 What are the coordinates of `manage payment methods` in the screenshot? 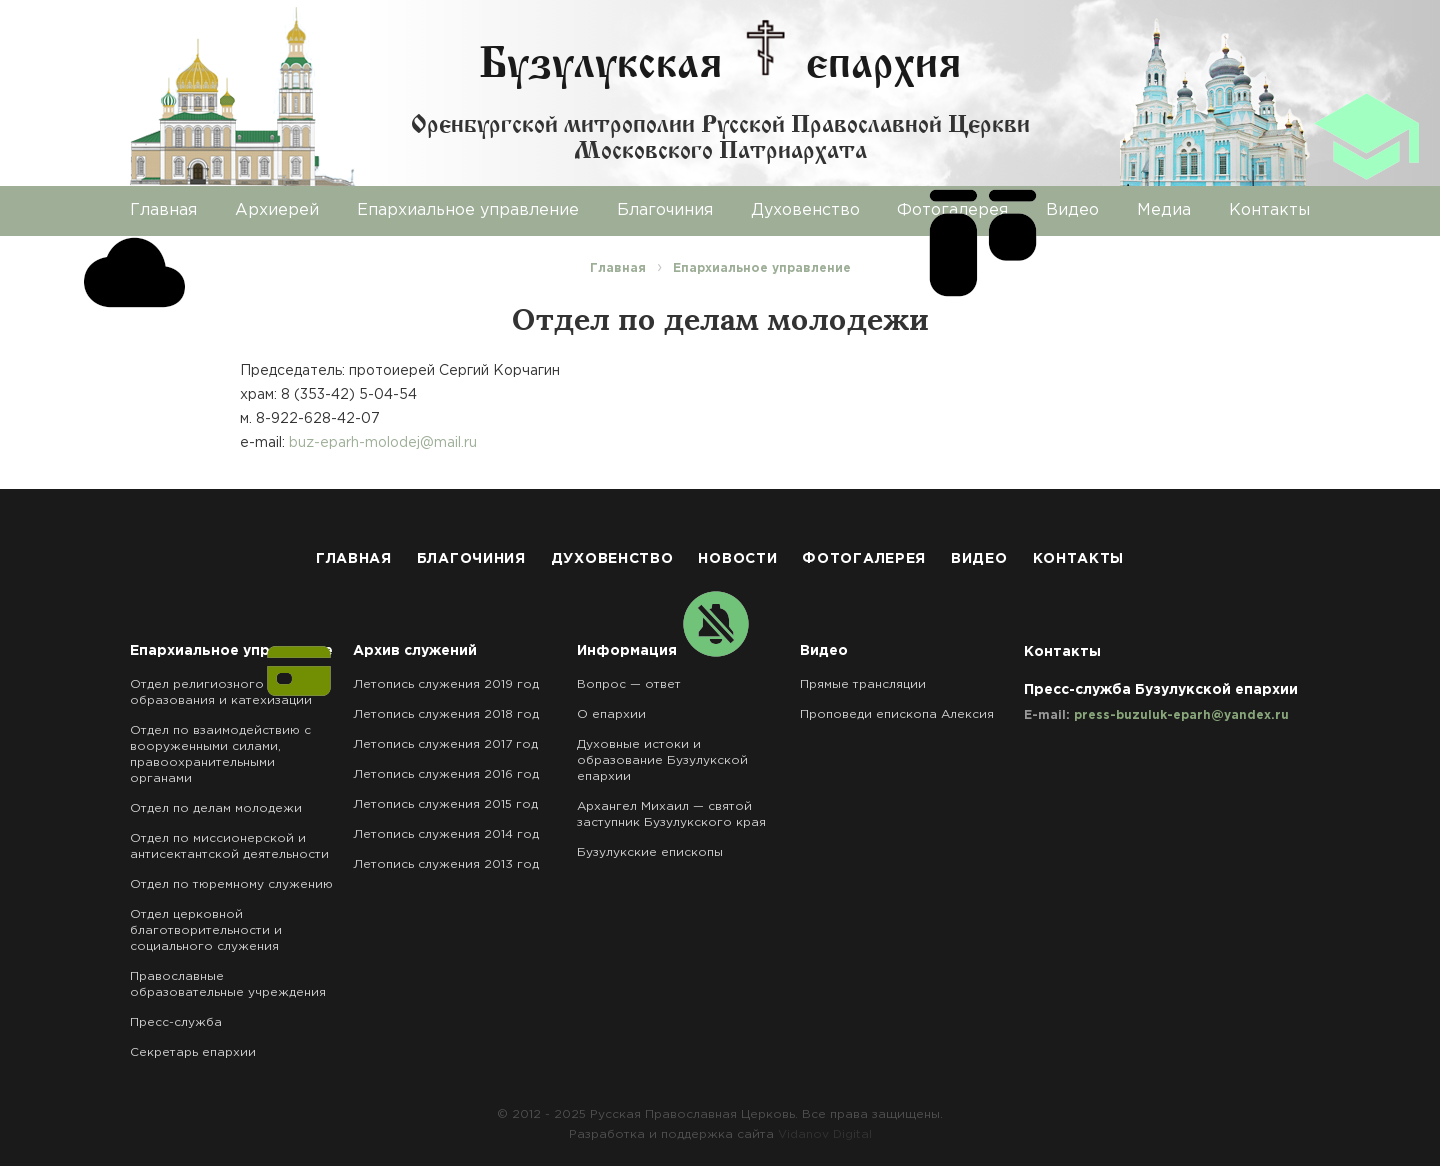 It's located at (299, 671).